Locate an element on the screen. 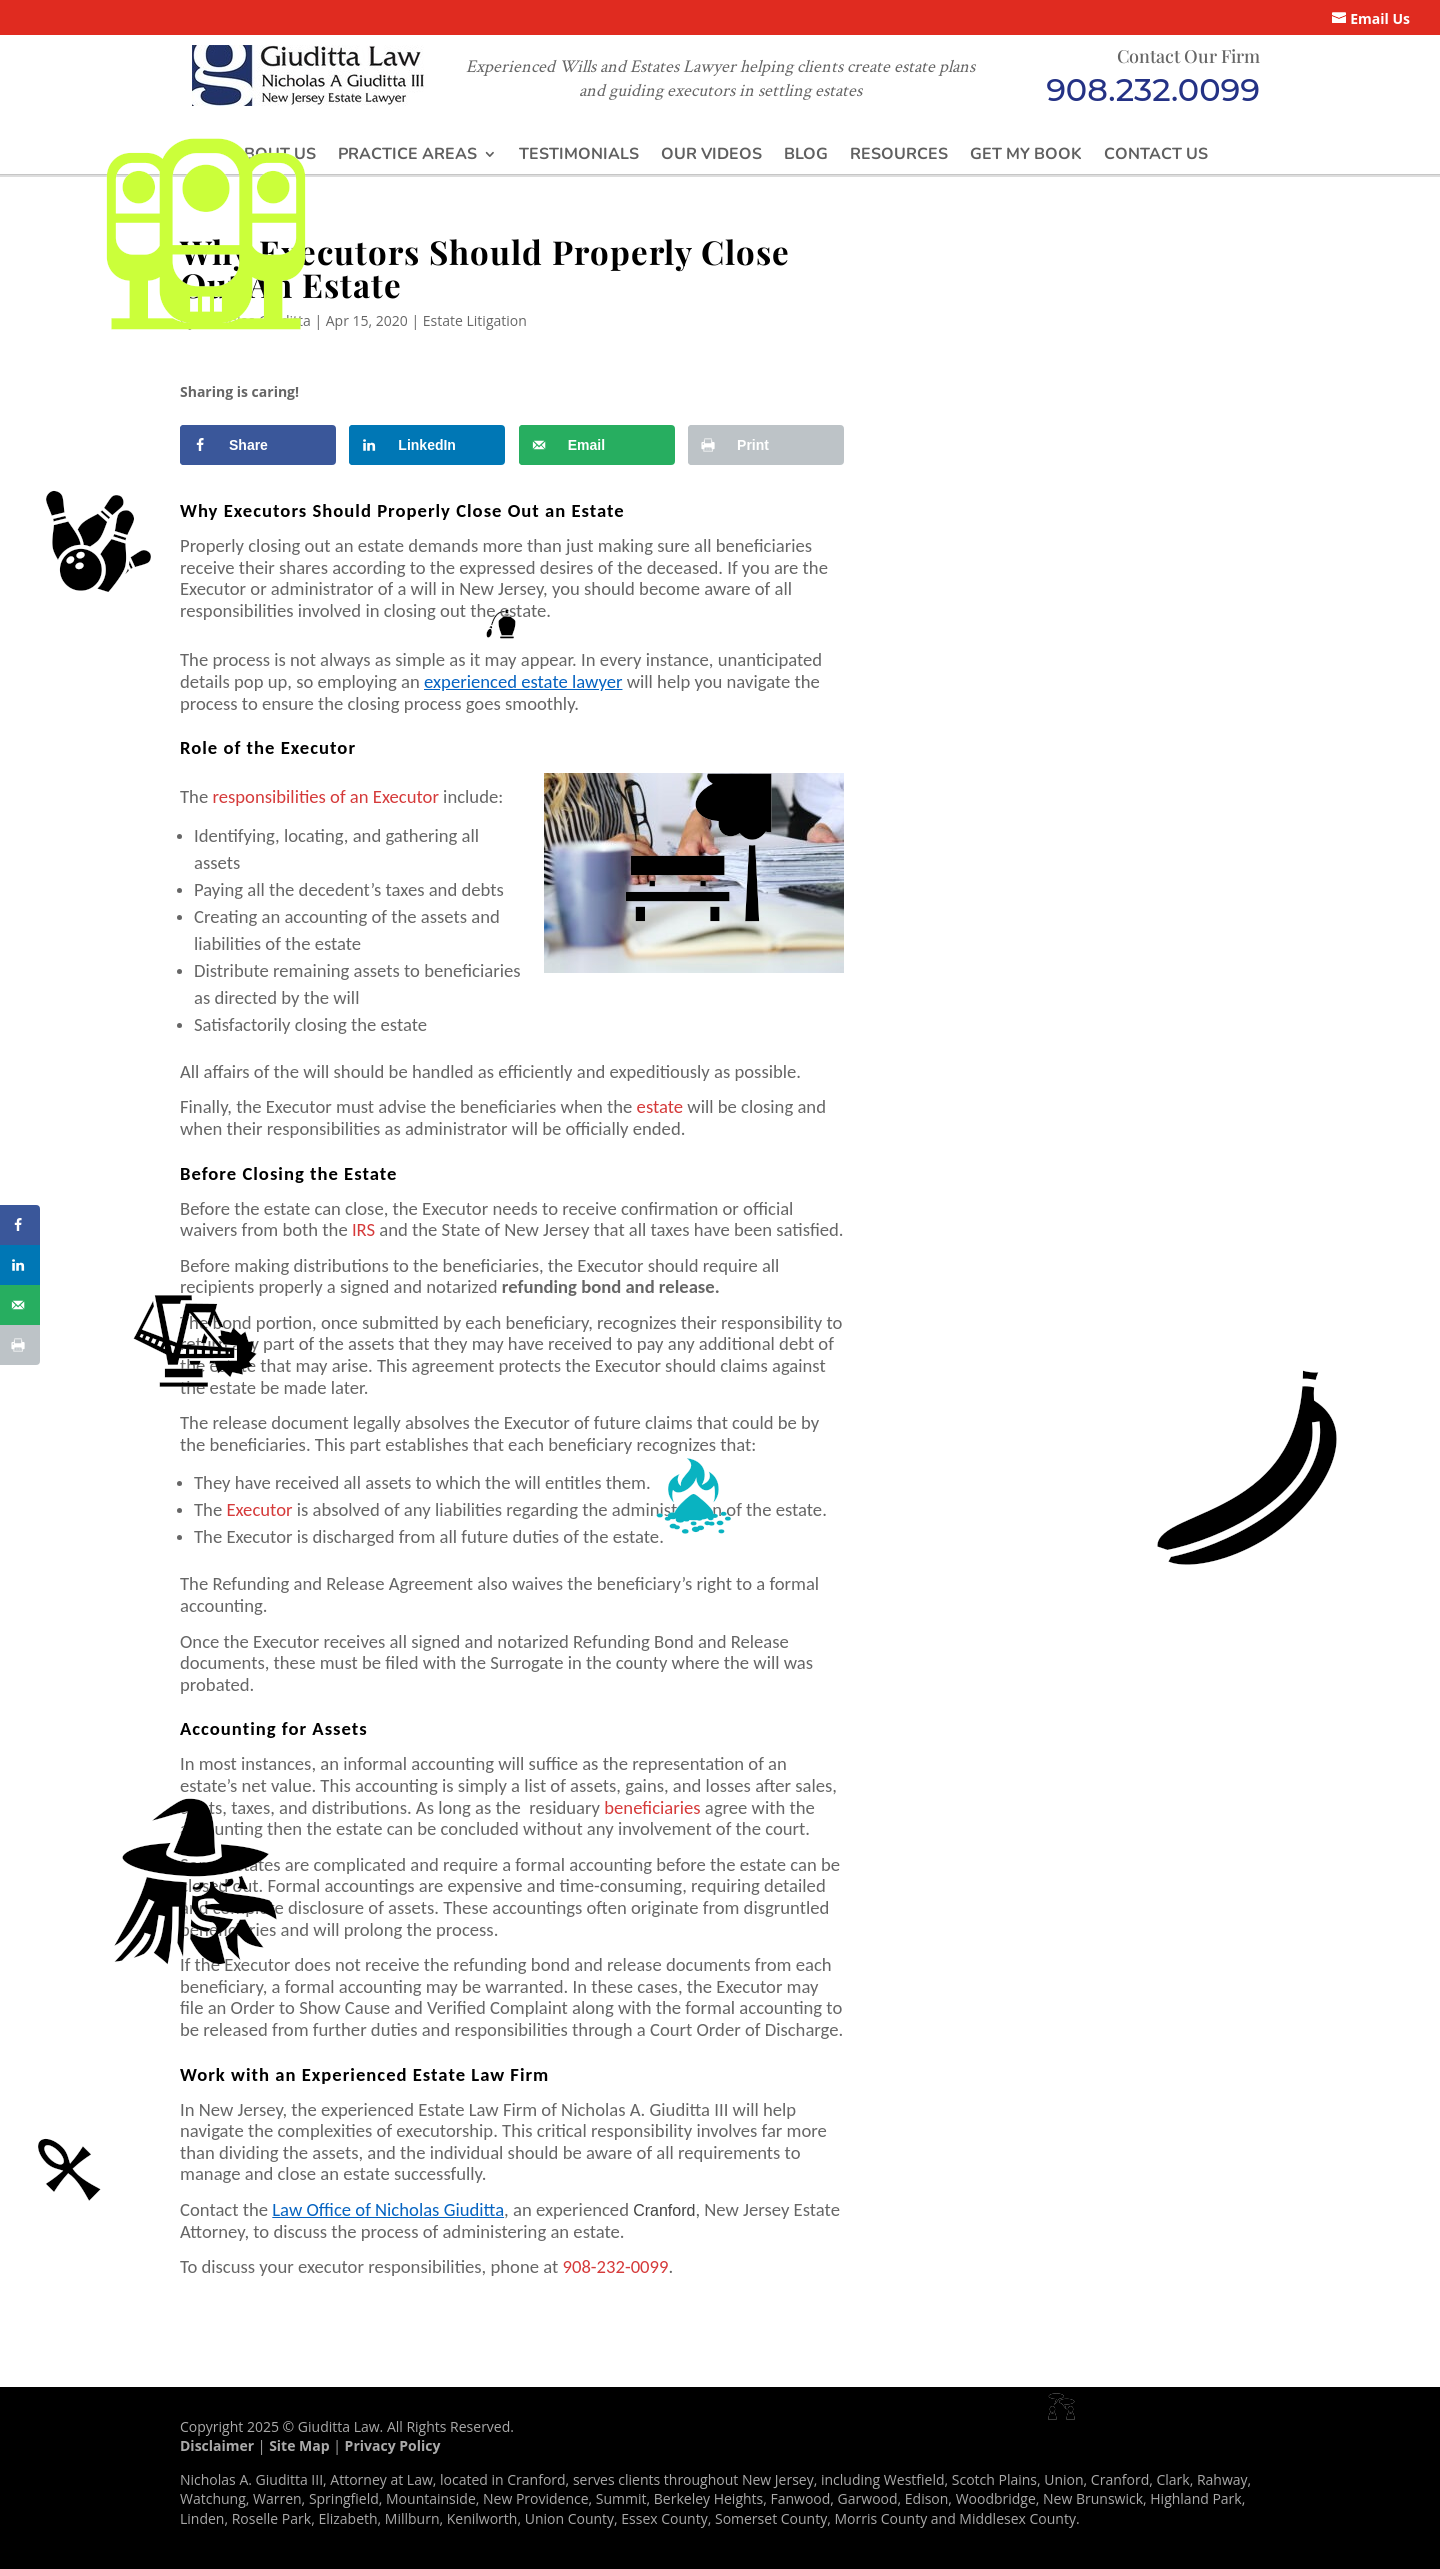 The image size is (1440, 2569). open group discussion or chat is located at coordinates (1061, 2406).